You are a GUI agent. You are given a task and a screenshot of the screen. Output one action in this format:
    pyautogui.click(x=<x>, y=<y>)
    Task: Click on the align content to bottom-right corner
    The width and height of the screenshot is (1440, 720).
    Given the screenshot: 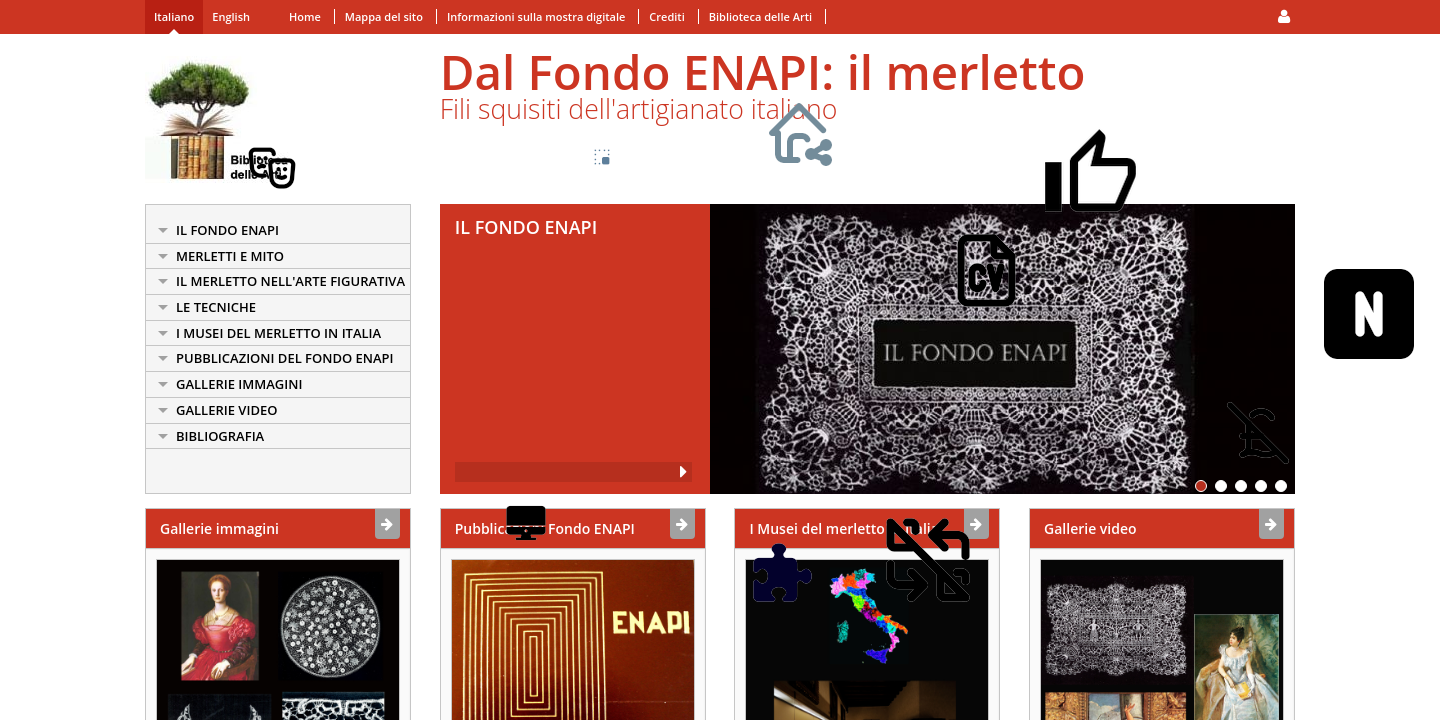 What is the action you would take?
    pyautogui.click(x=602, y=157)
    